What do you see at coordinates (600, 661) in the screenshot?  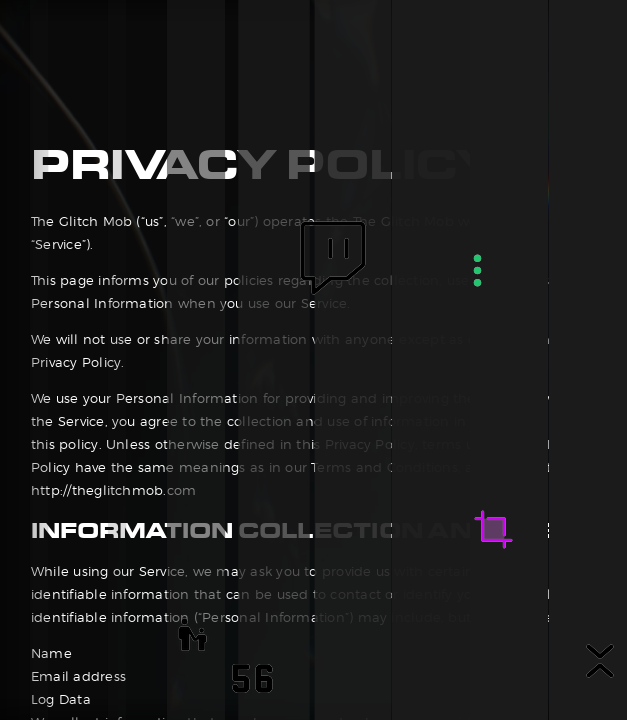 I see `collapse an expanded section or panel` at bounding box center [600, 661].